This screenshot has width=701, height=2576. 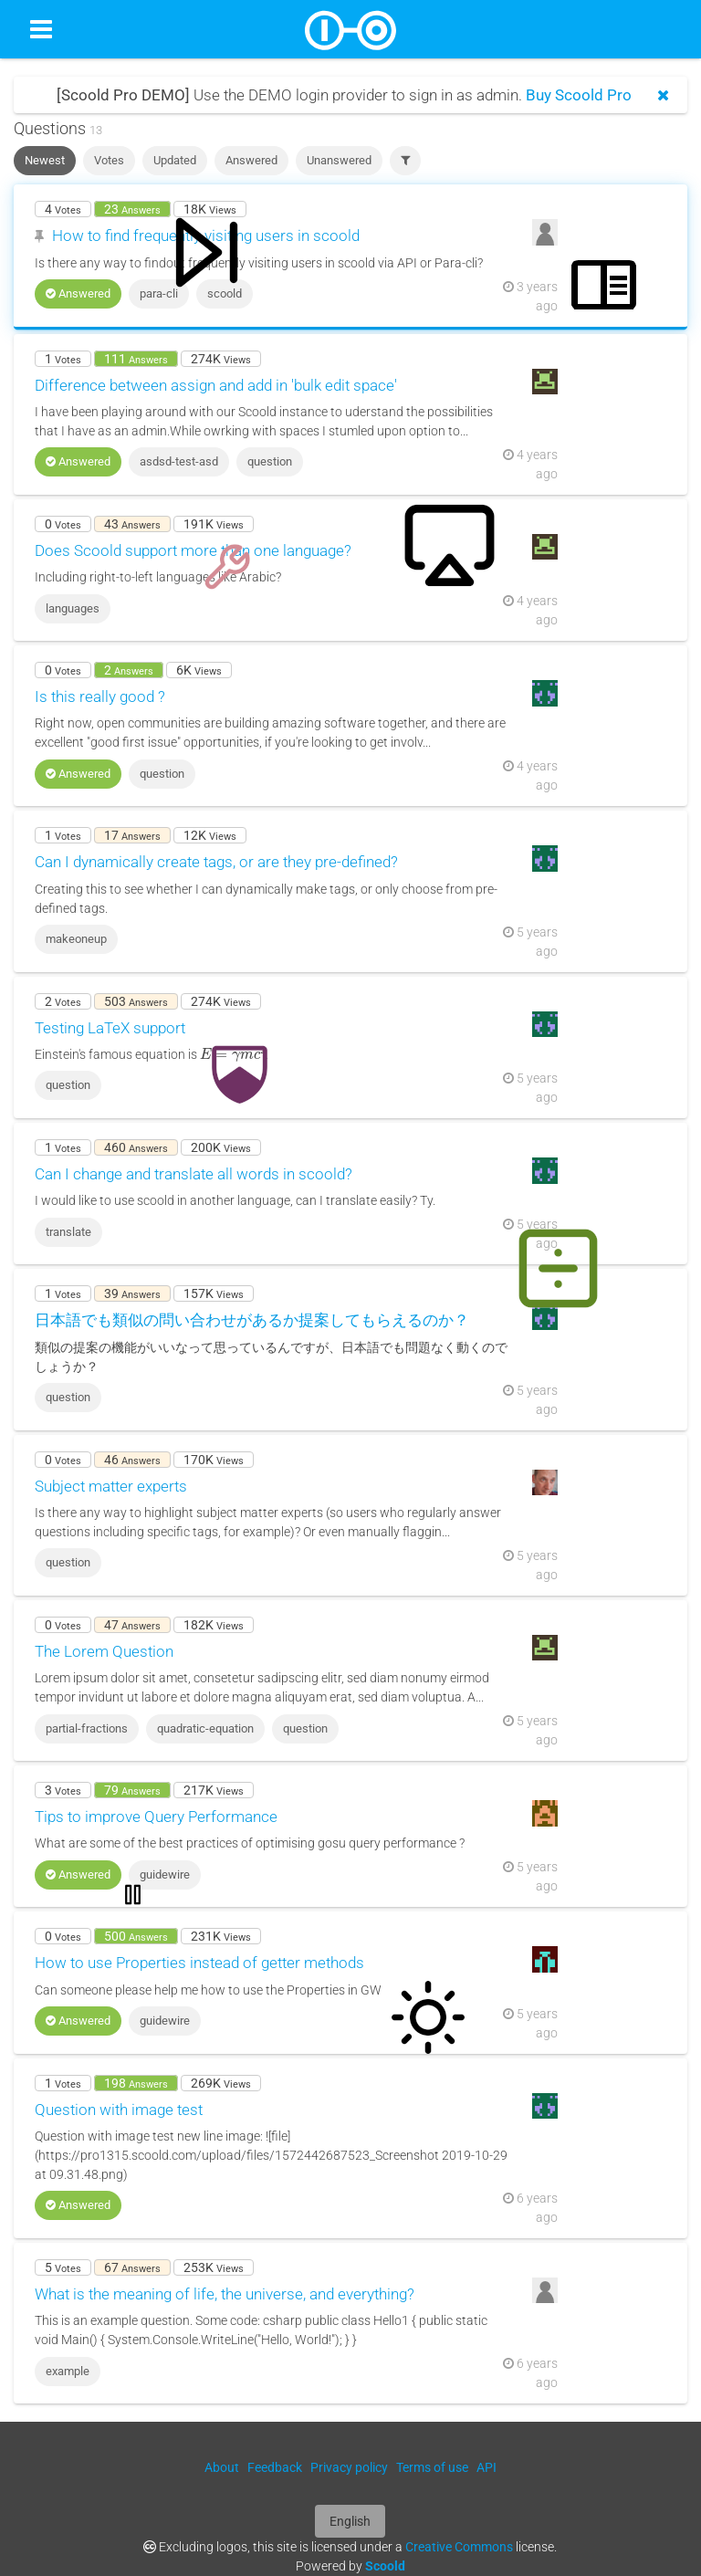 What do you see at coordinates (558, 1268) in the screenshot?
I see `perform division calculation` at bounding box center [558, 1268].